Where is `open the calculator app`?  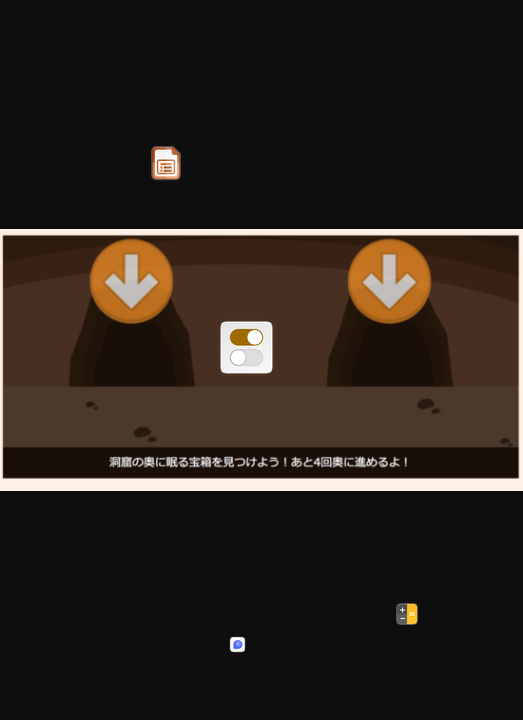
open the calculator app is located at coordinates (407, 614).